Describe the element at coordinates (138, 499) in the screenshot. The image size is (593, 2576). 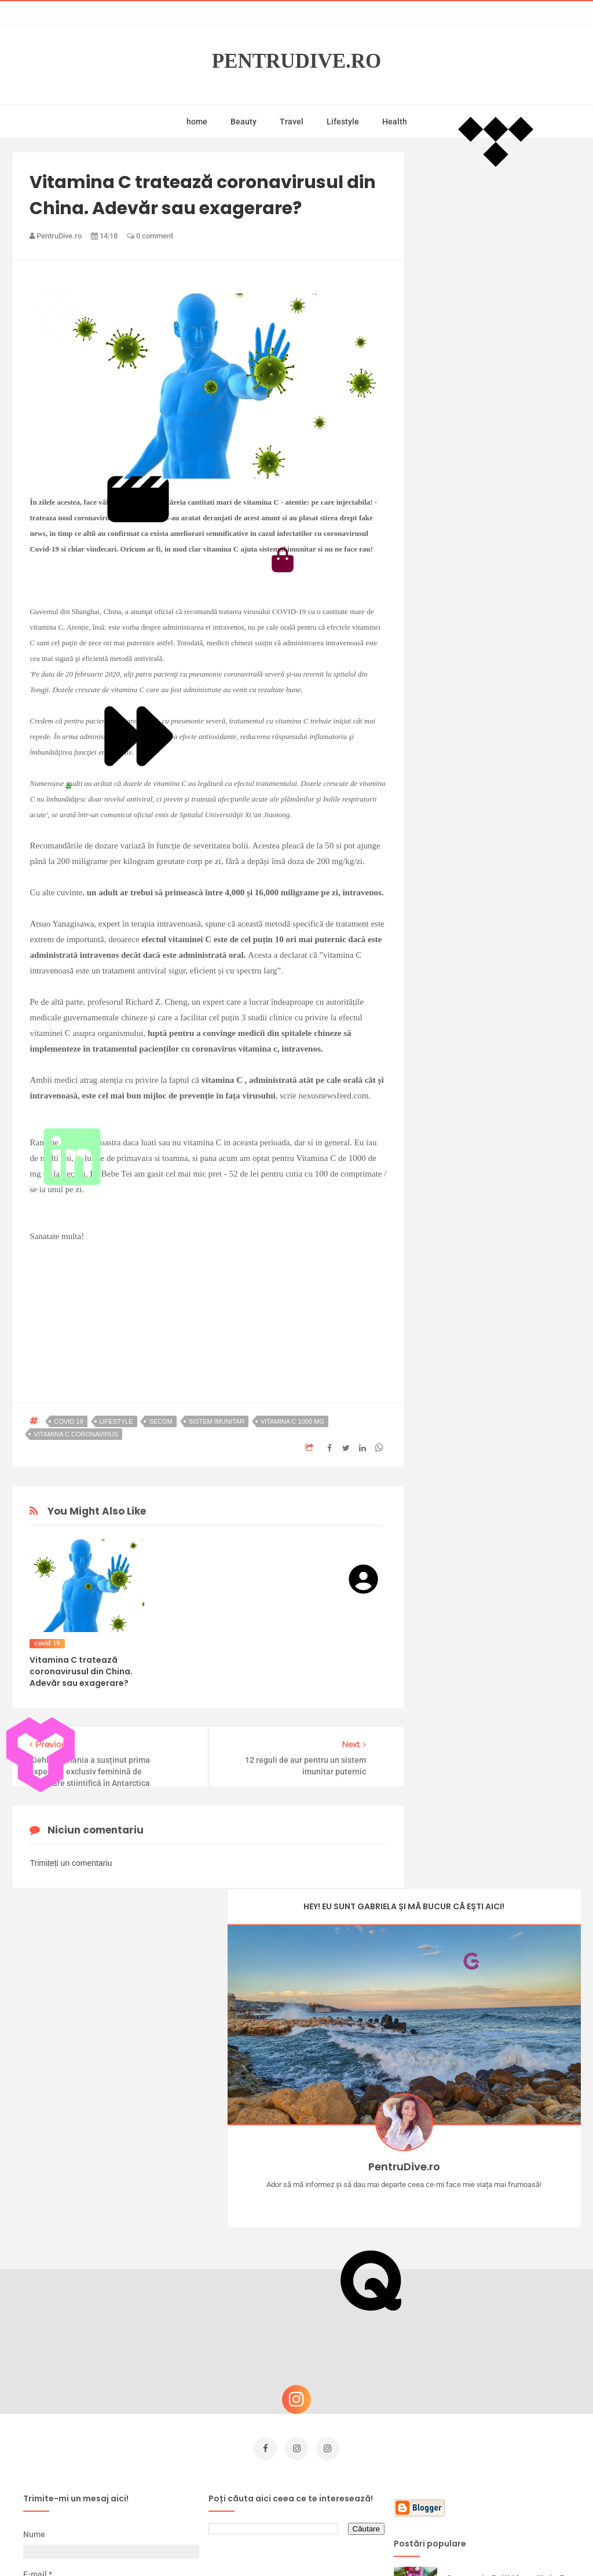
I see `access video or film content` at that location.